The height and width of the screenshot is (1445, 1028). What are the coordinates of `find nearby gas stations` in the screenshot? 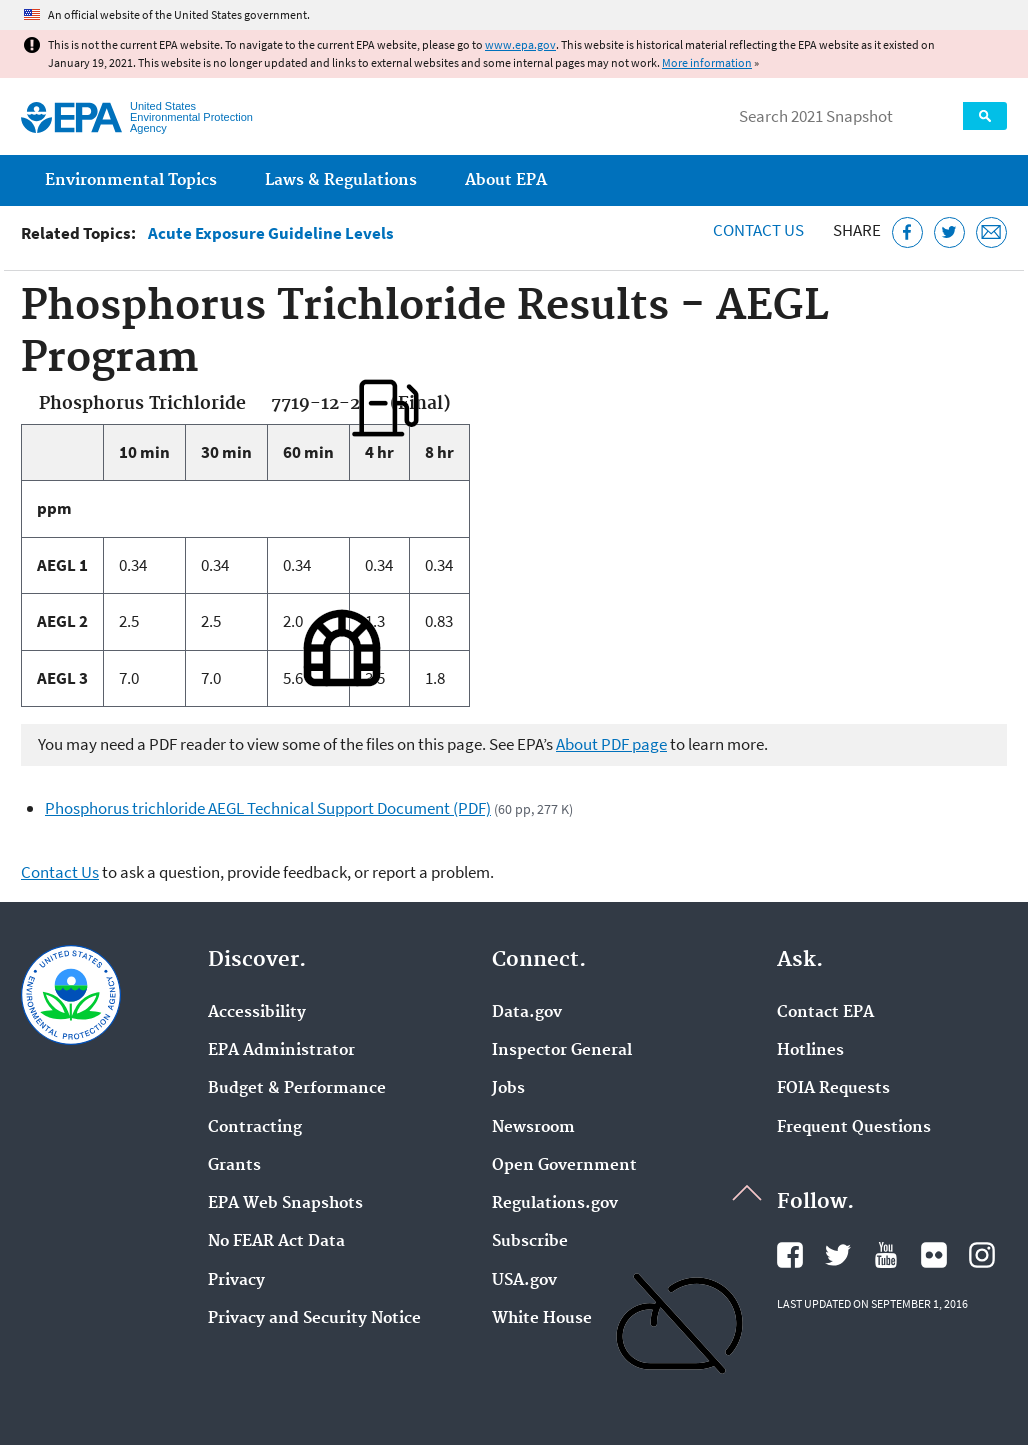 It's located at (383, 408).